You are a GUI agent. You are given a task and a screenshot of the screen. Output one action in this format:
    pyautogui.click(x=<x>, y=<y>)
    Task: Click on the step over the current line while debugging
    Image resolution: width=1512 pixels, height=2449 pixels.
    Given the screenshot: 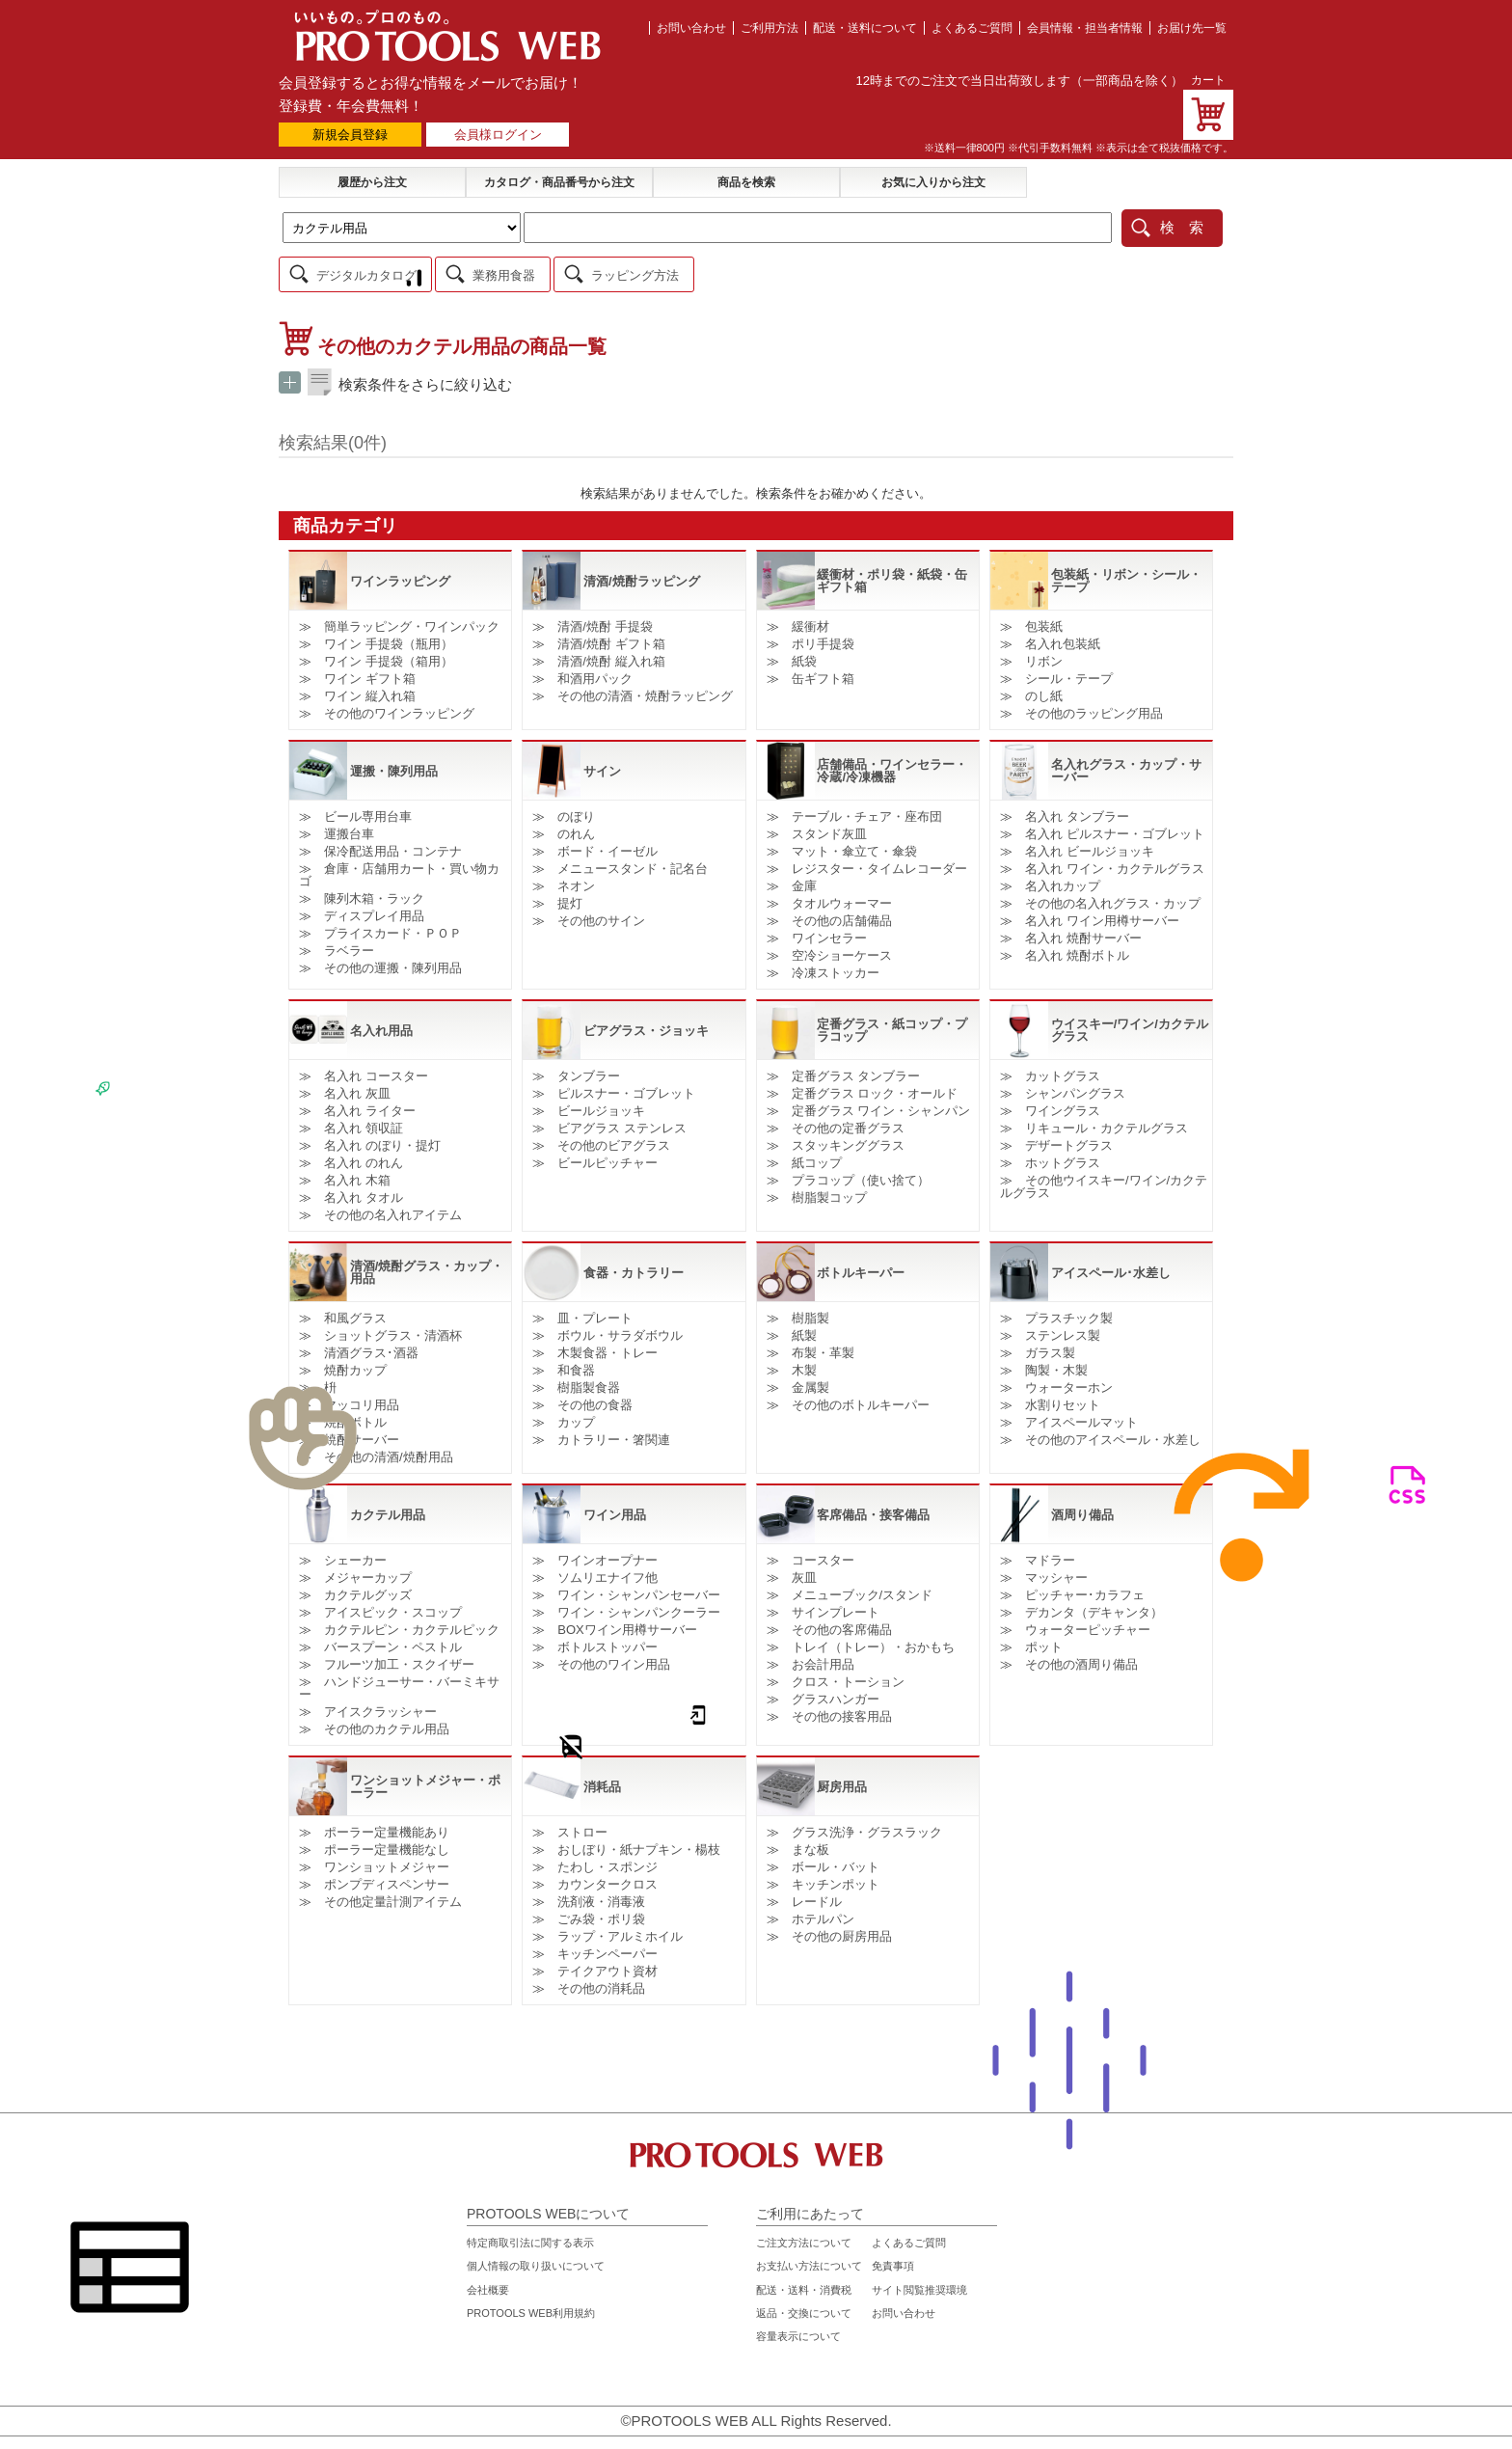 What is the action you would take?
    pyautogui.click(x=1241, y=1516)
    